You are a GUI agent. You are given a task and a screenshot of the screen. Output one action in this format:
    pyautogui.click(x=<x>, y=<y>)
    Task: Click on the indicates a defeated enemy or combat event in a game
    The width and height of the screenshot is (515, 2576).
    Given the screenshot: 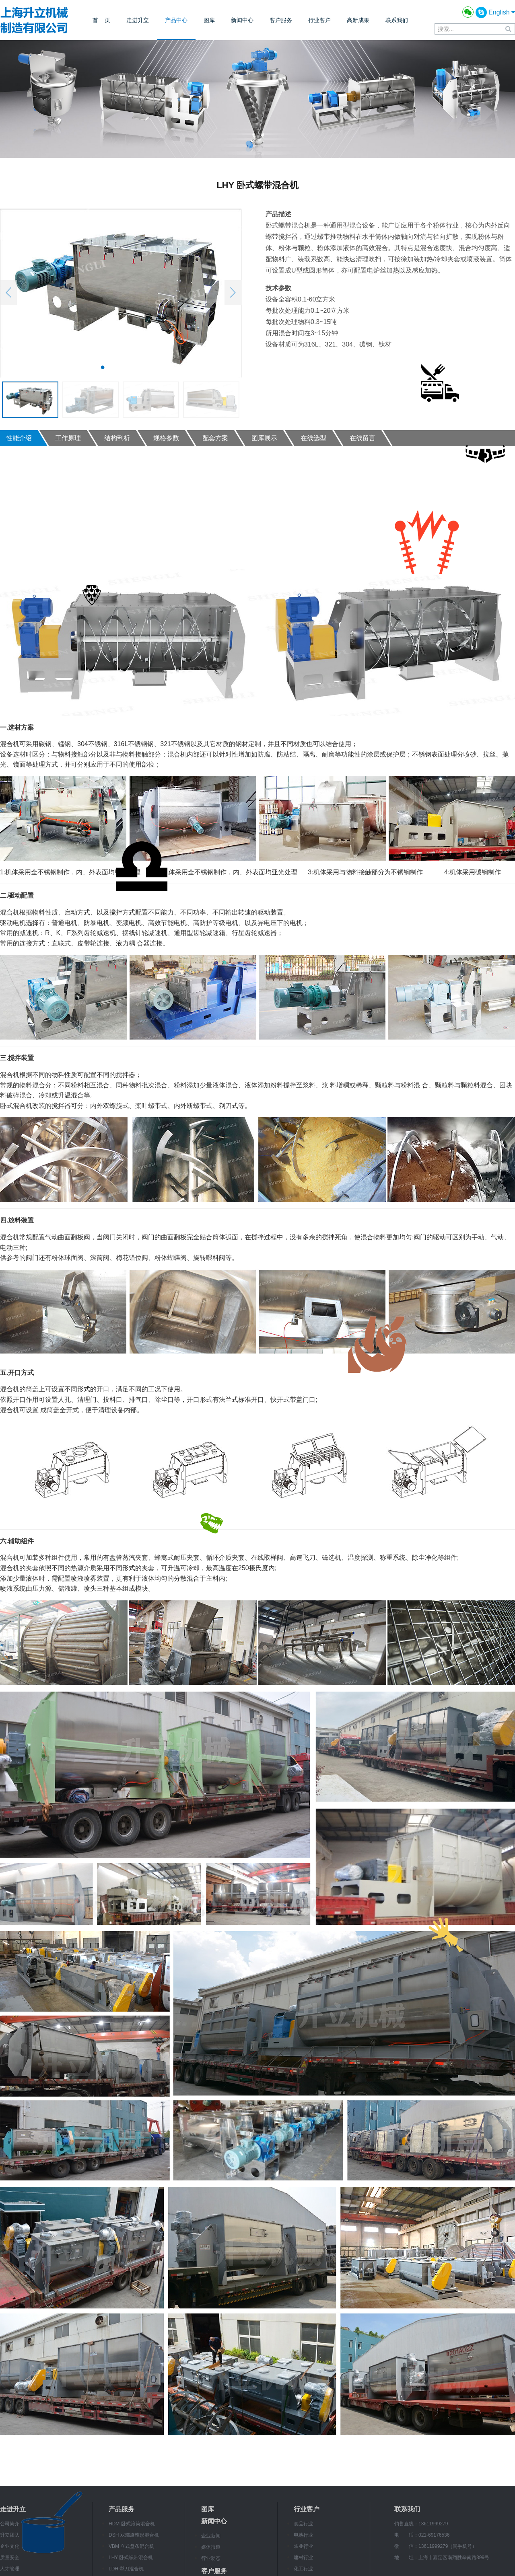 What is the action you would take?
    pyautogui.click(x=445, y=1935)
    